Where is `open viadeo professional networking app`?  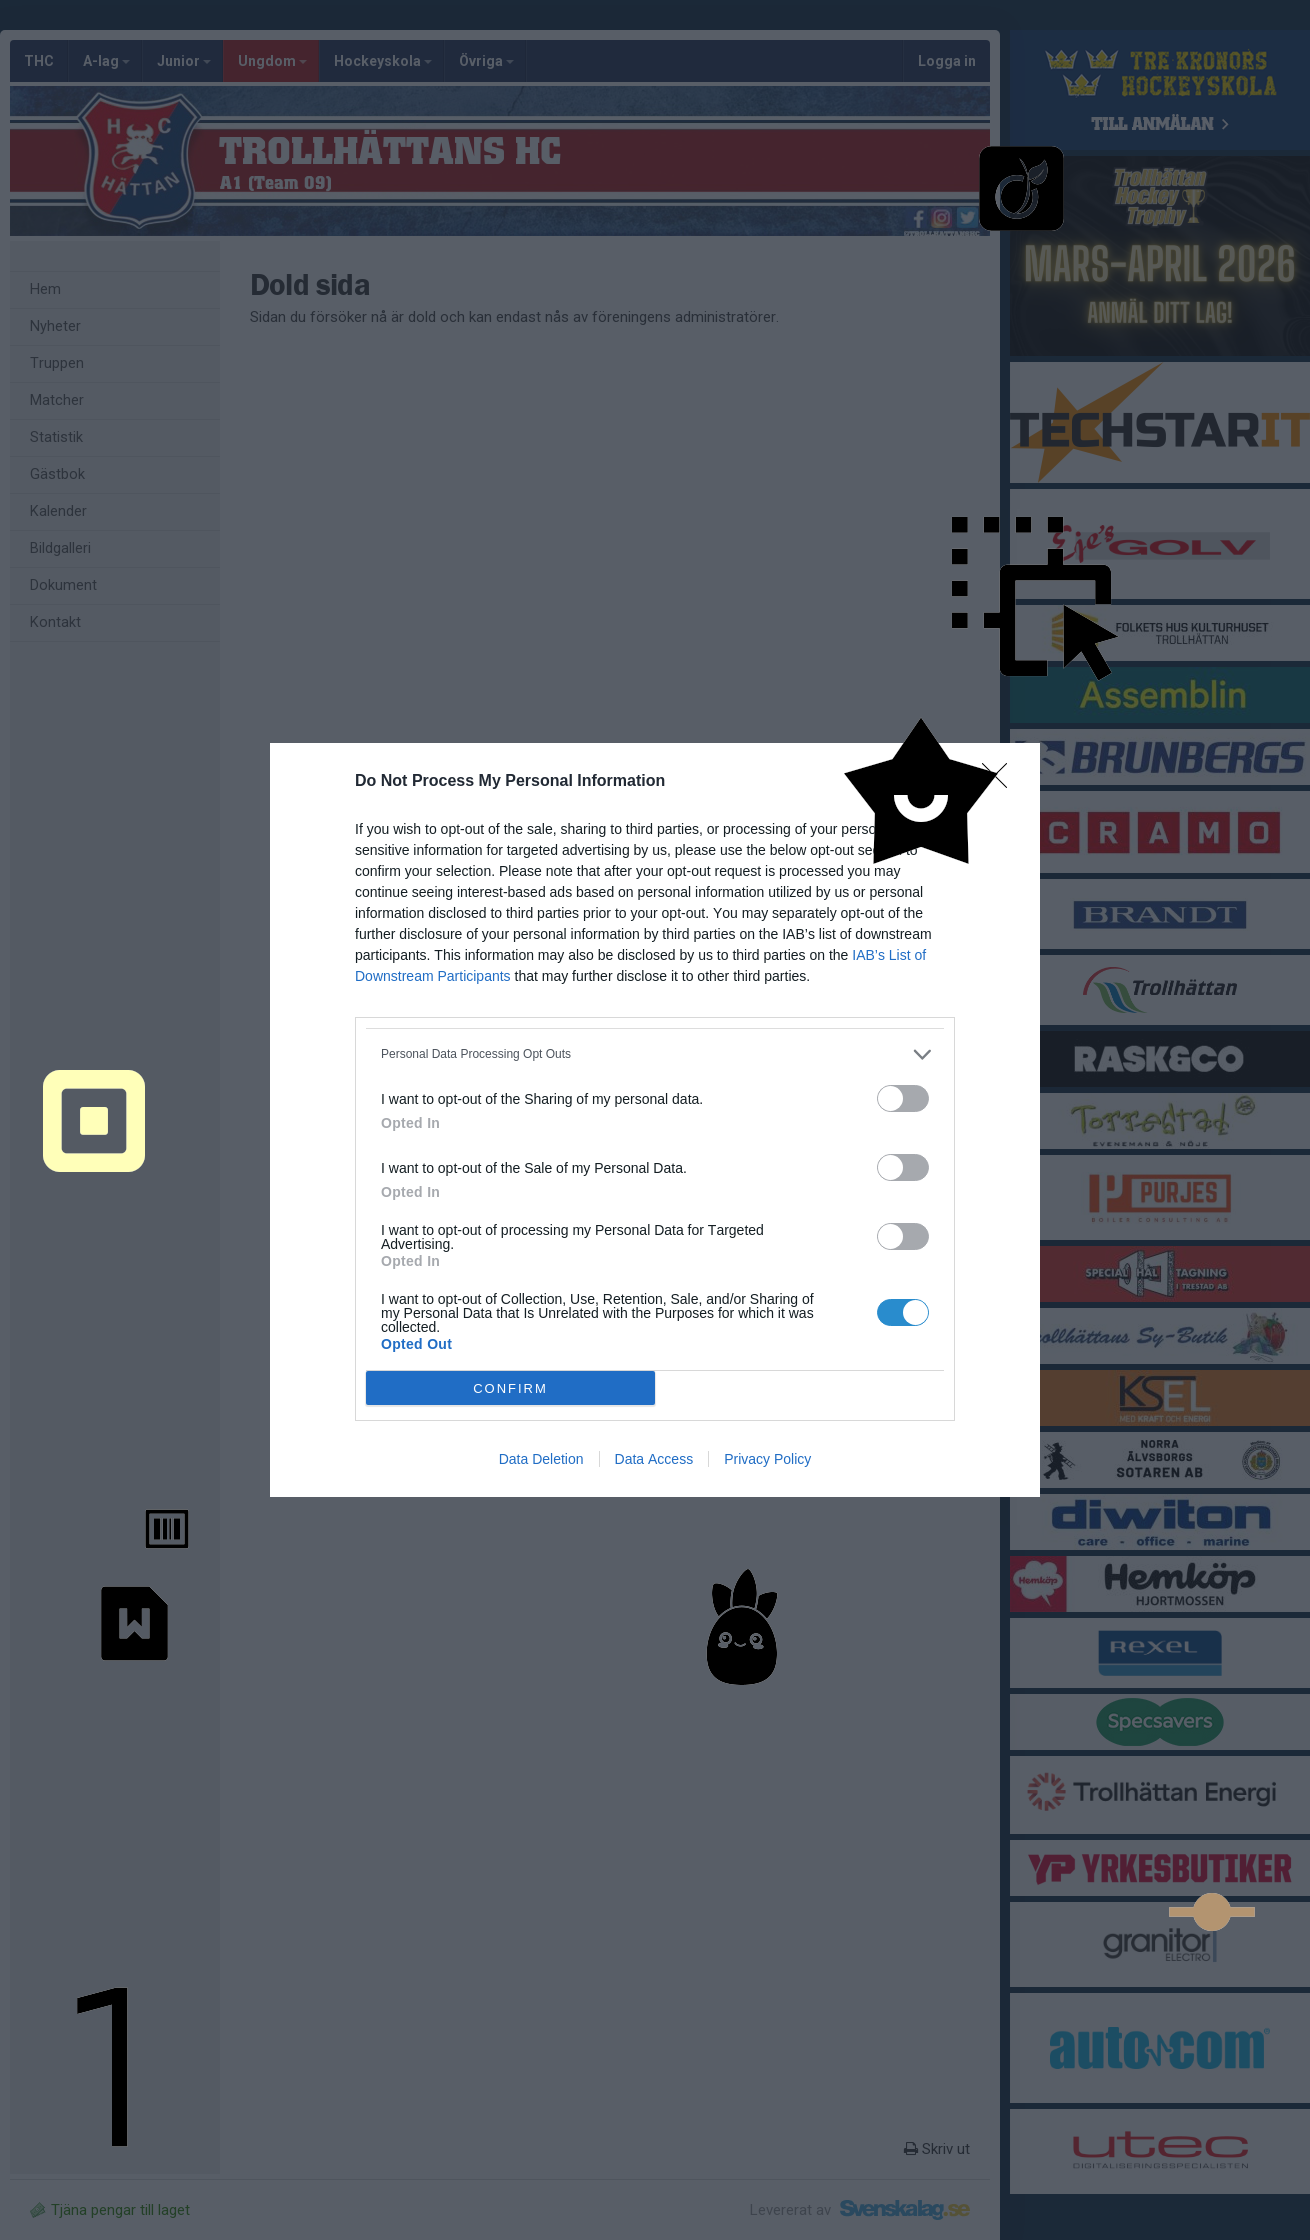 open viadeo professional networking app is located at coordinates (1021, 188).